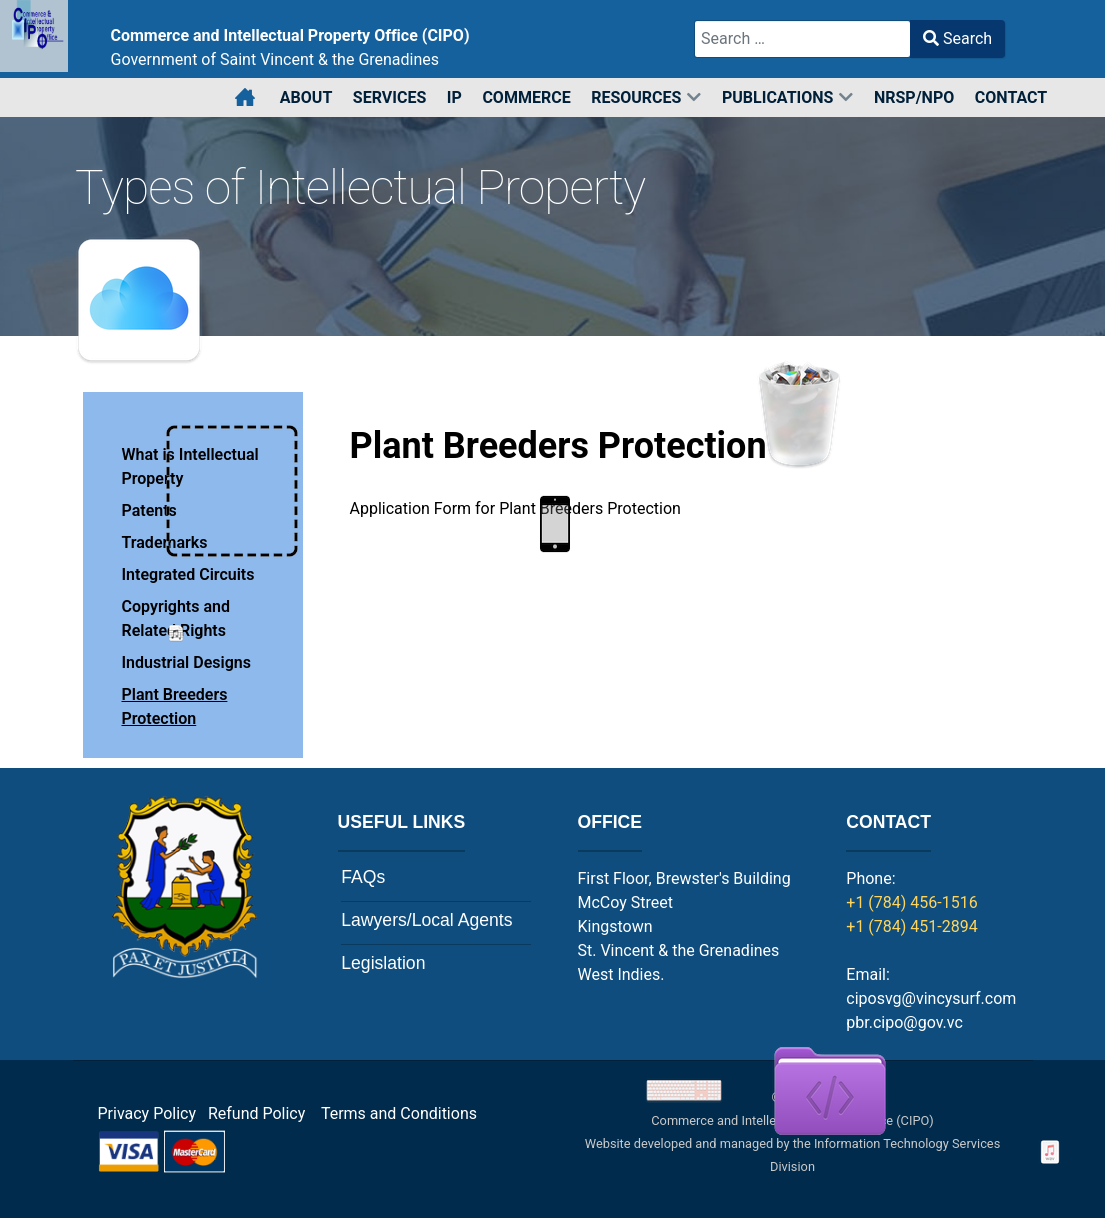 The width and height of the screenshot is (1105, 1218). Describe the element at coordinates (555, 524) in the screenshot. I see `iPod Touch device in sidebar navigation` at that location.